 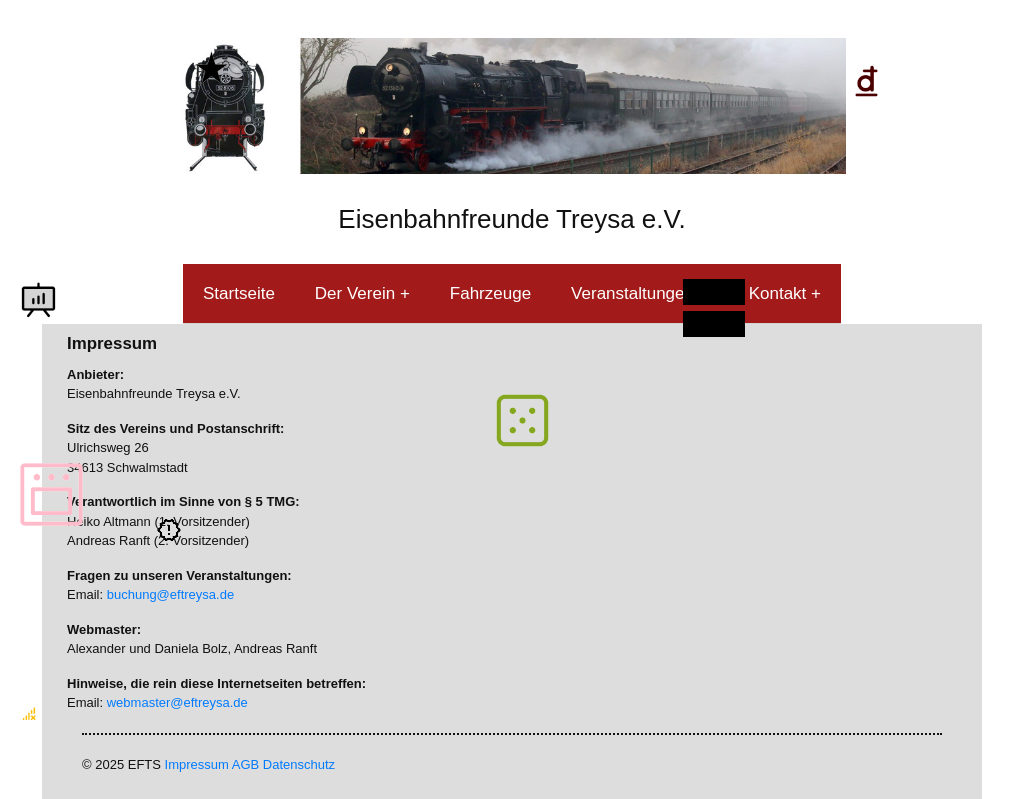 I want to click on indicates Vietnamese dong currency, so click(x=866, y=81).